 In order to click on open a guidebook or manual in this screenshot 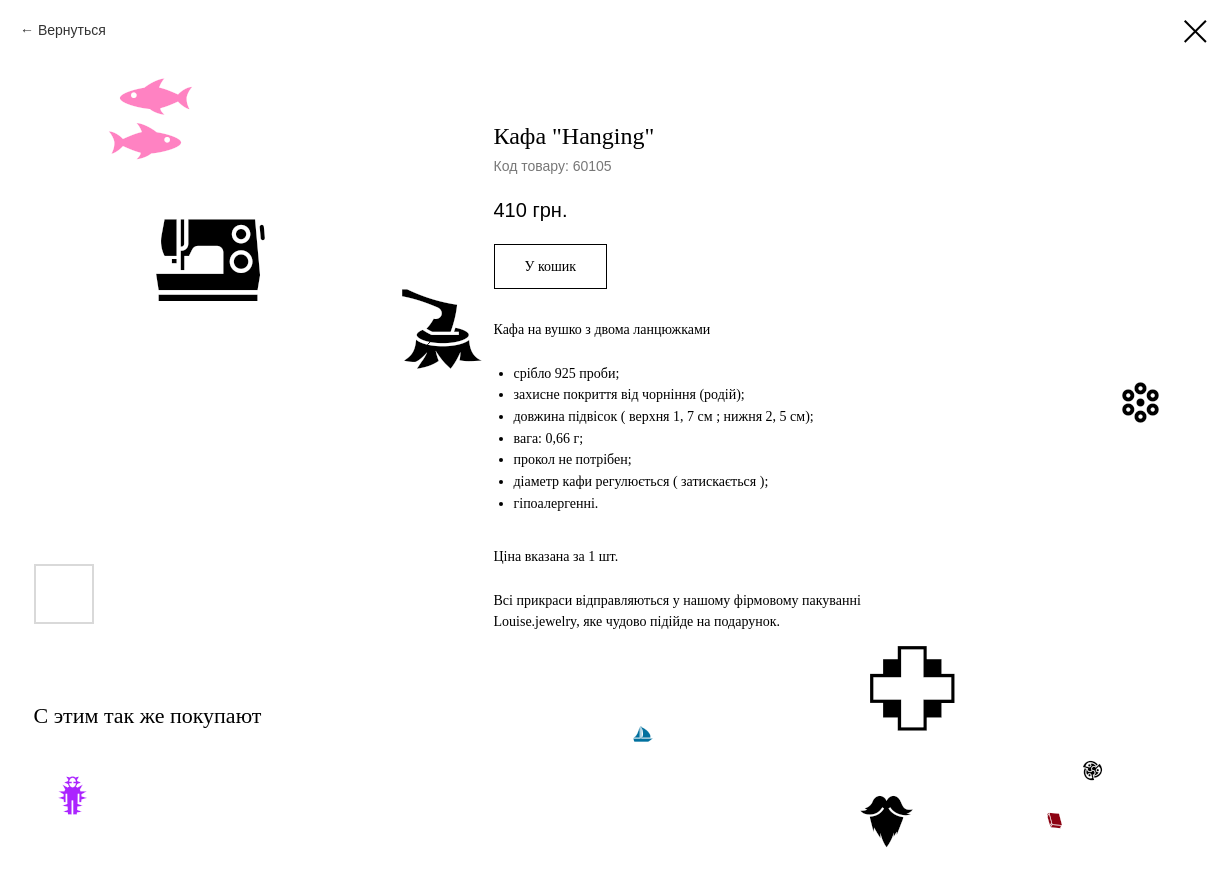, I will do `click(1054, 820)`.